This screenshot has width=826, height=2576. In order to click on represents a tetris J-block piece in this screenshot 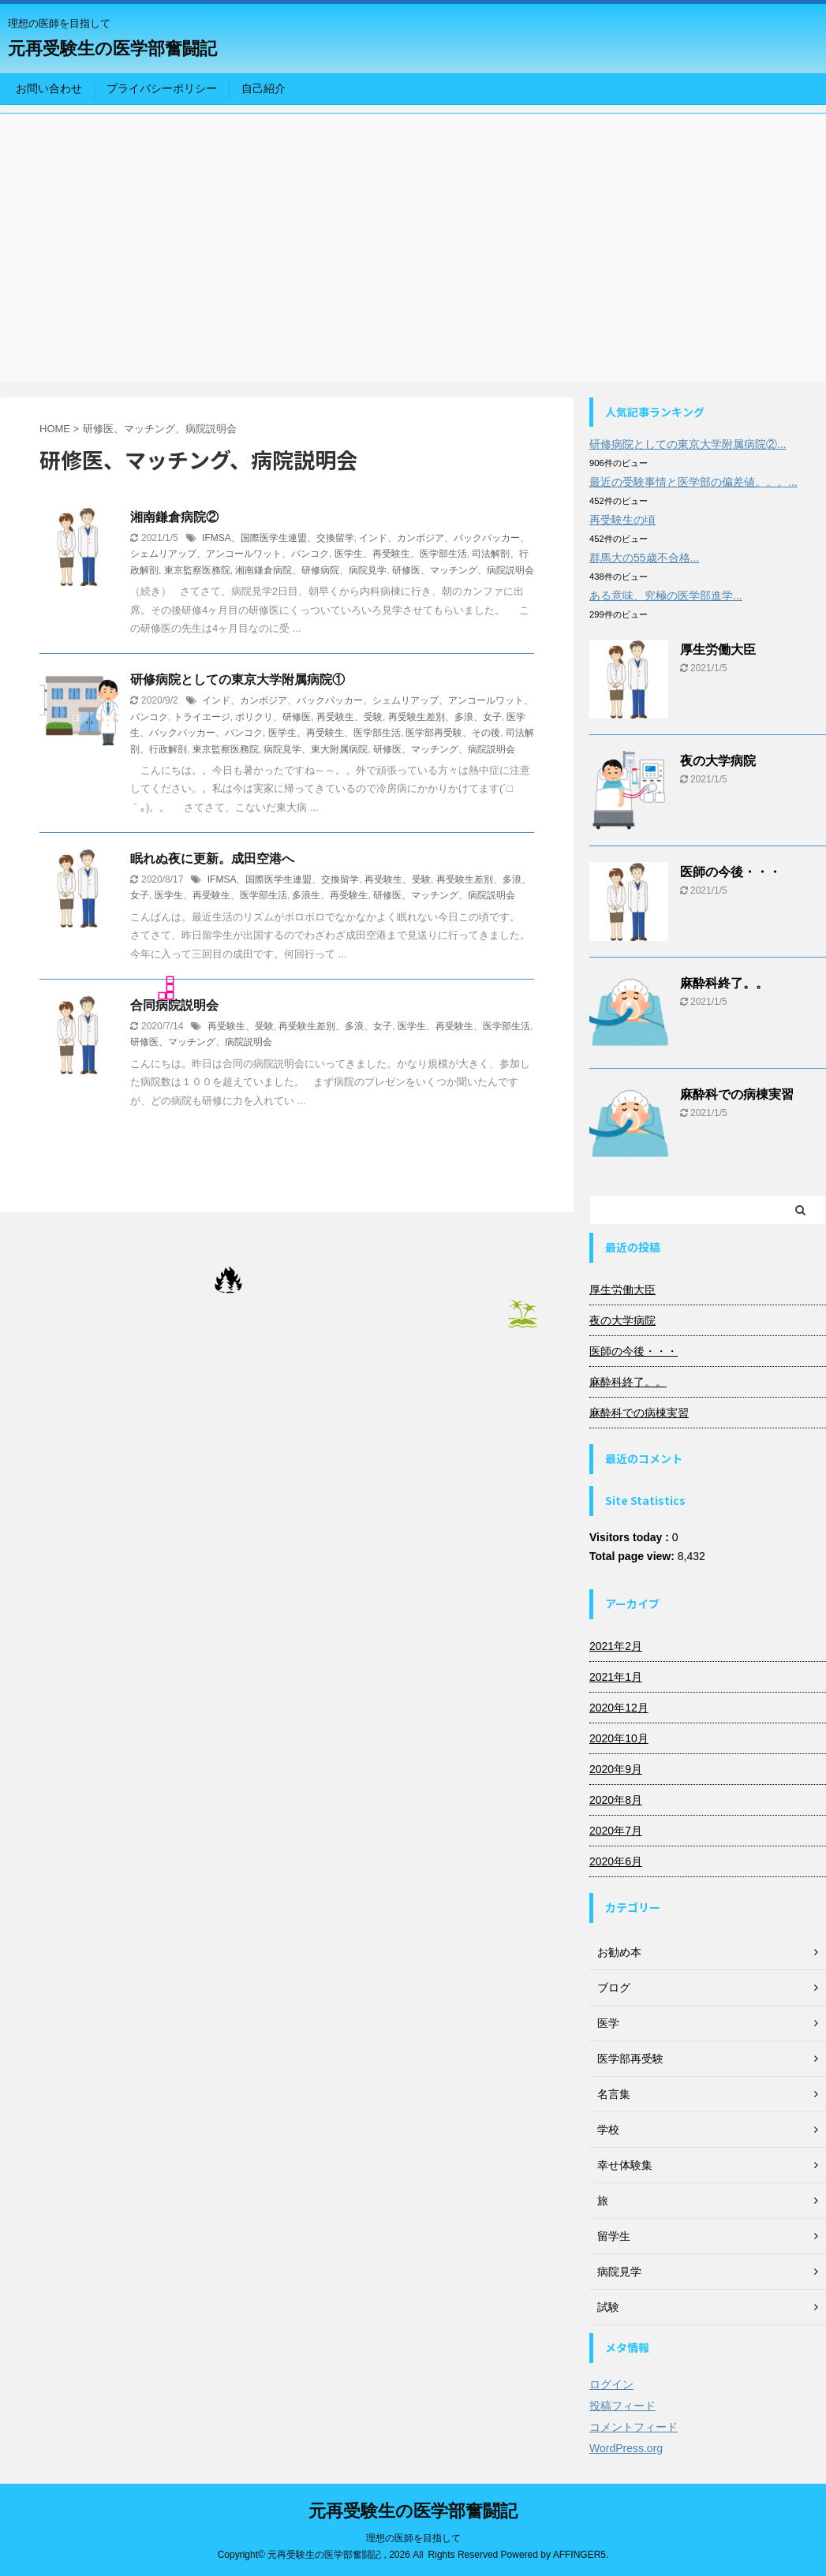, I will do `click(166, 987)`.